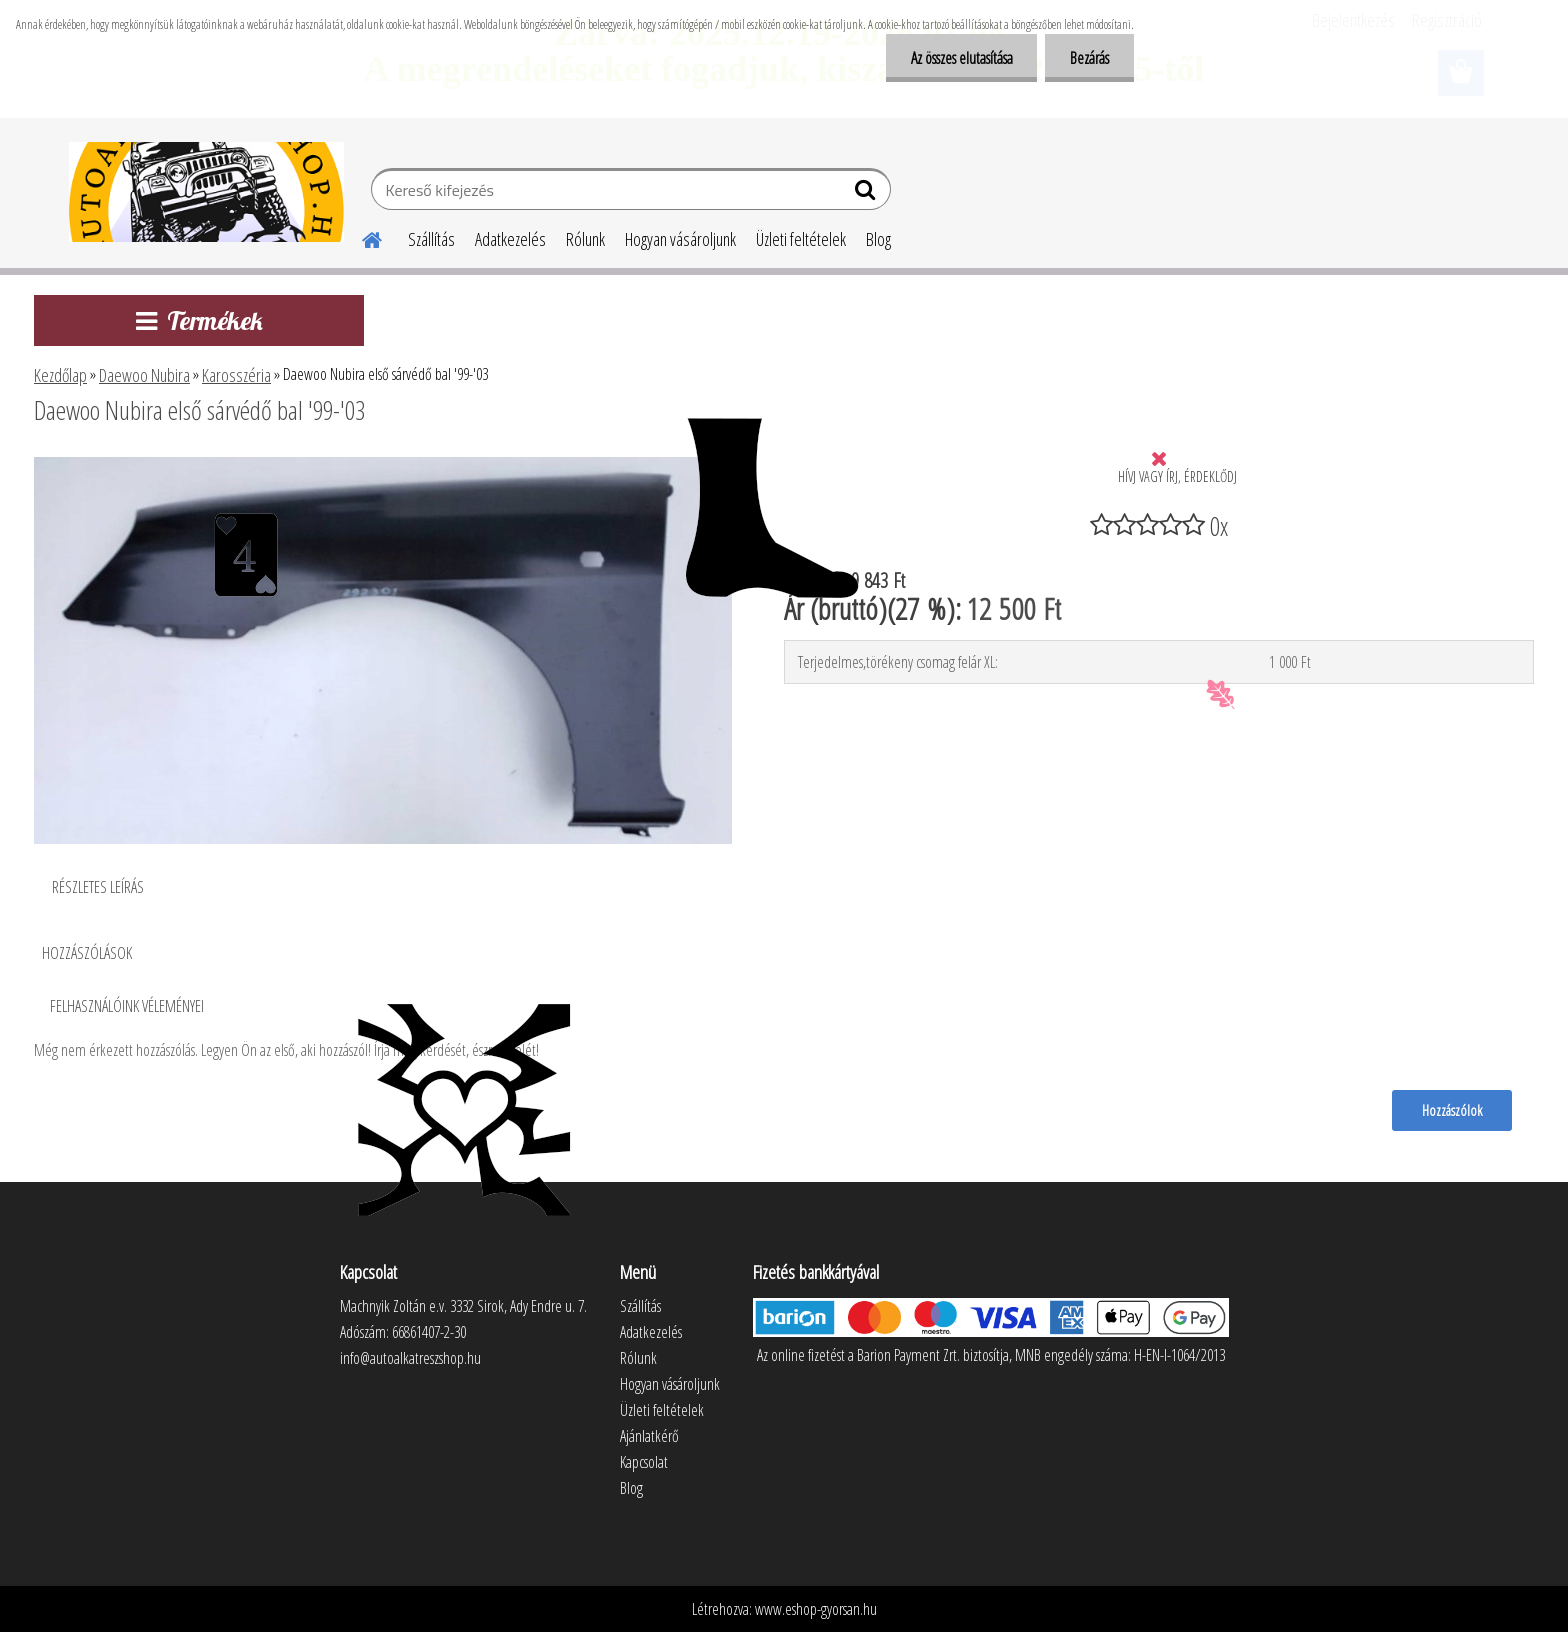 The image size is (1568, 1632). I want to click on four of hearts playing card, so click(246, 555).